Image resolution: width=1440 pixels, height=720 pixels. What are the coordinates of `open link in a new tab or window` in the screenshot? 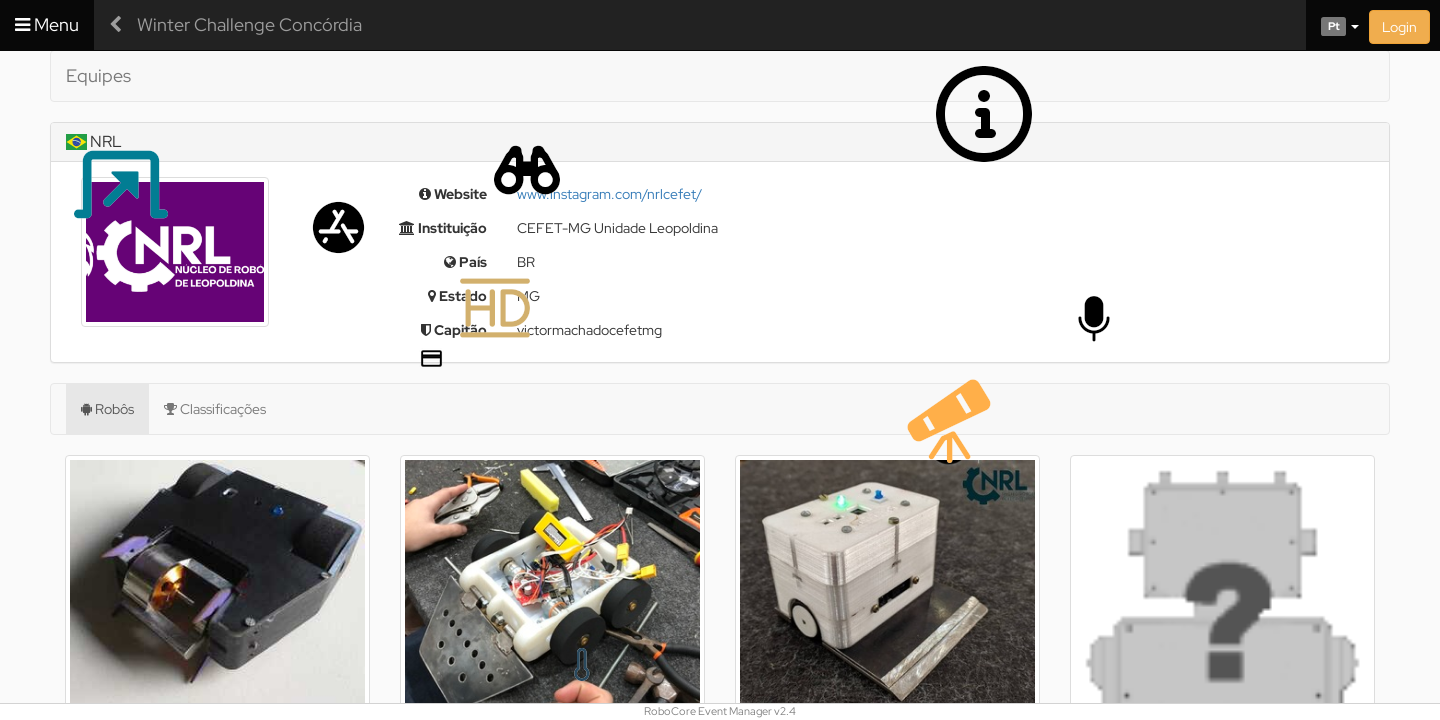 It's located at (121, 183).